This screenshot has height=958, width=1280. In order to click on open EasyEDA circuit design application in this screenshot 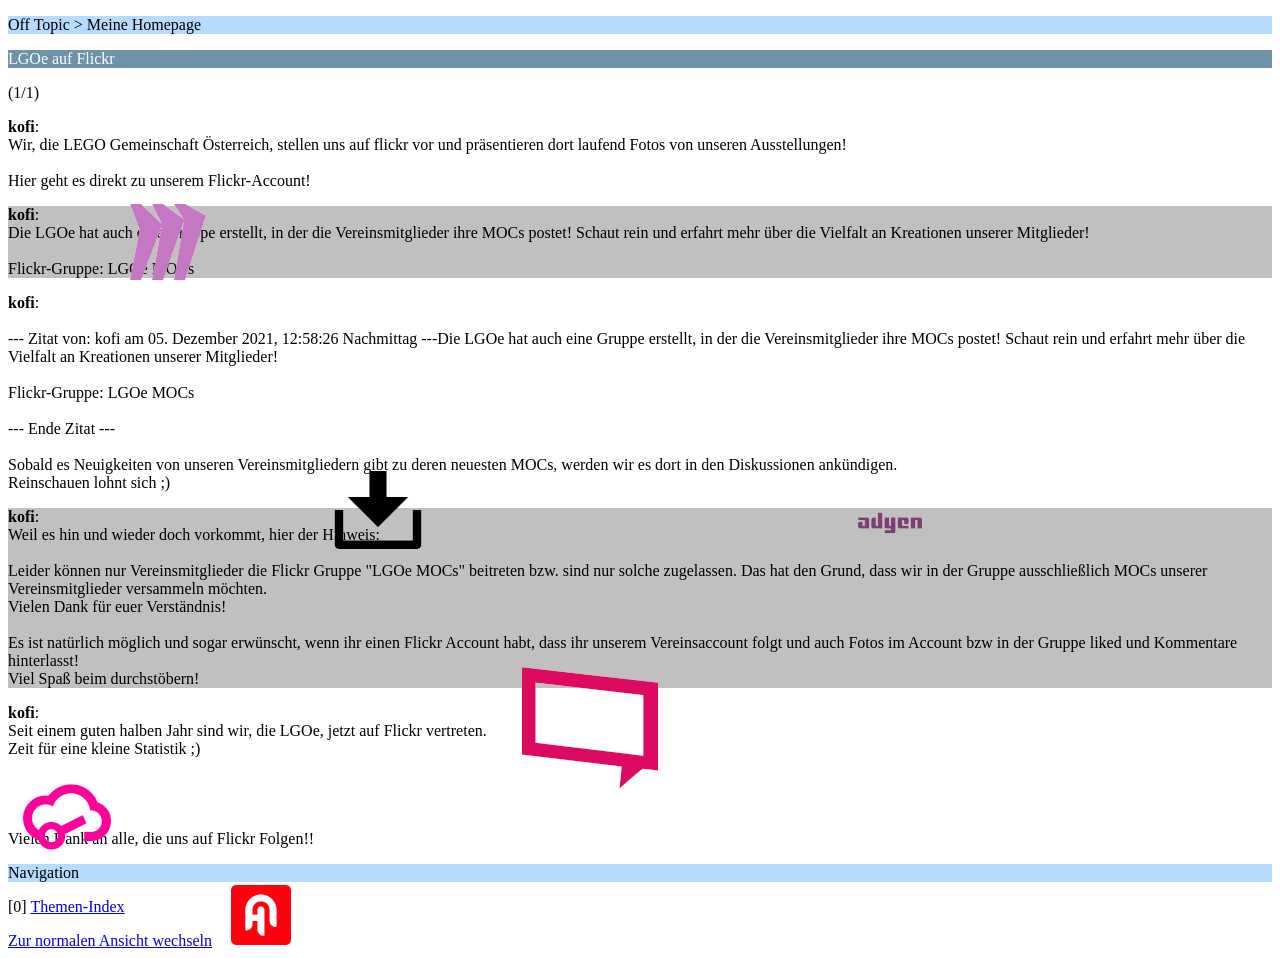, I will do `click(67, 817)`.